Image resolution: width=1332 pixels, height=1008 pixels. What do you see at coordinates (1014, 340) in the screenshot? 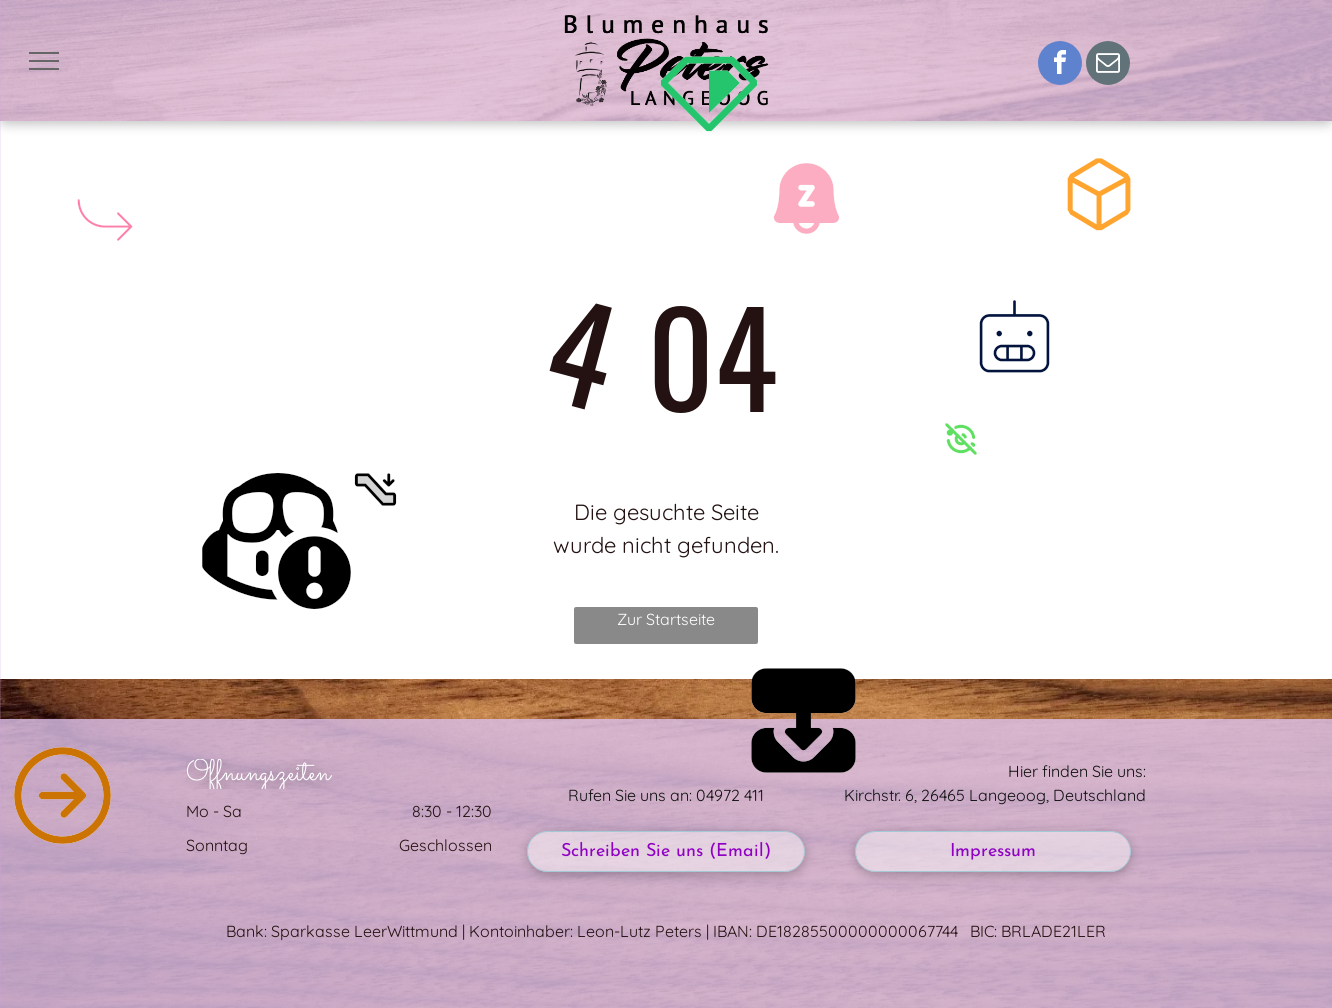
I see `access AI assistant or chatbot` at bounding box center [1014, 340].